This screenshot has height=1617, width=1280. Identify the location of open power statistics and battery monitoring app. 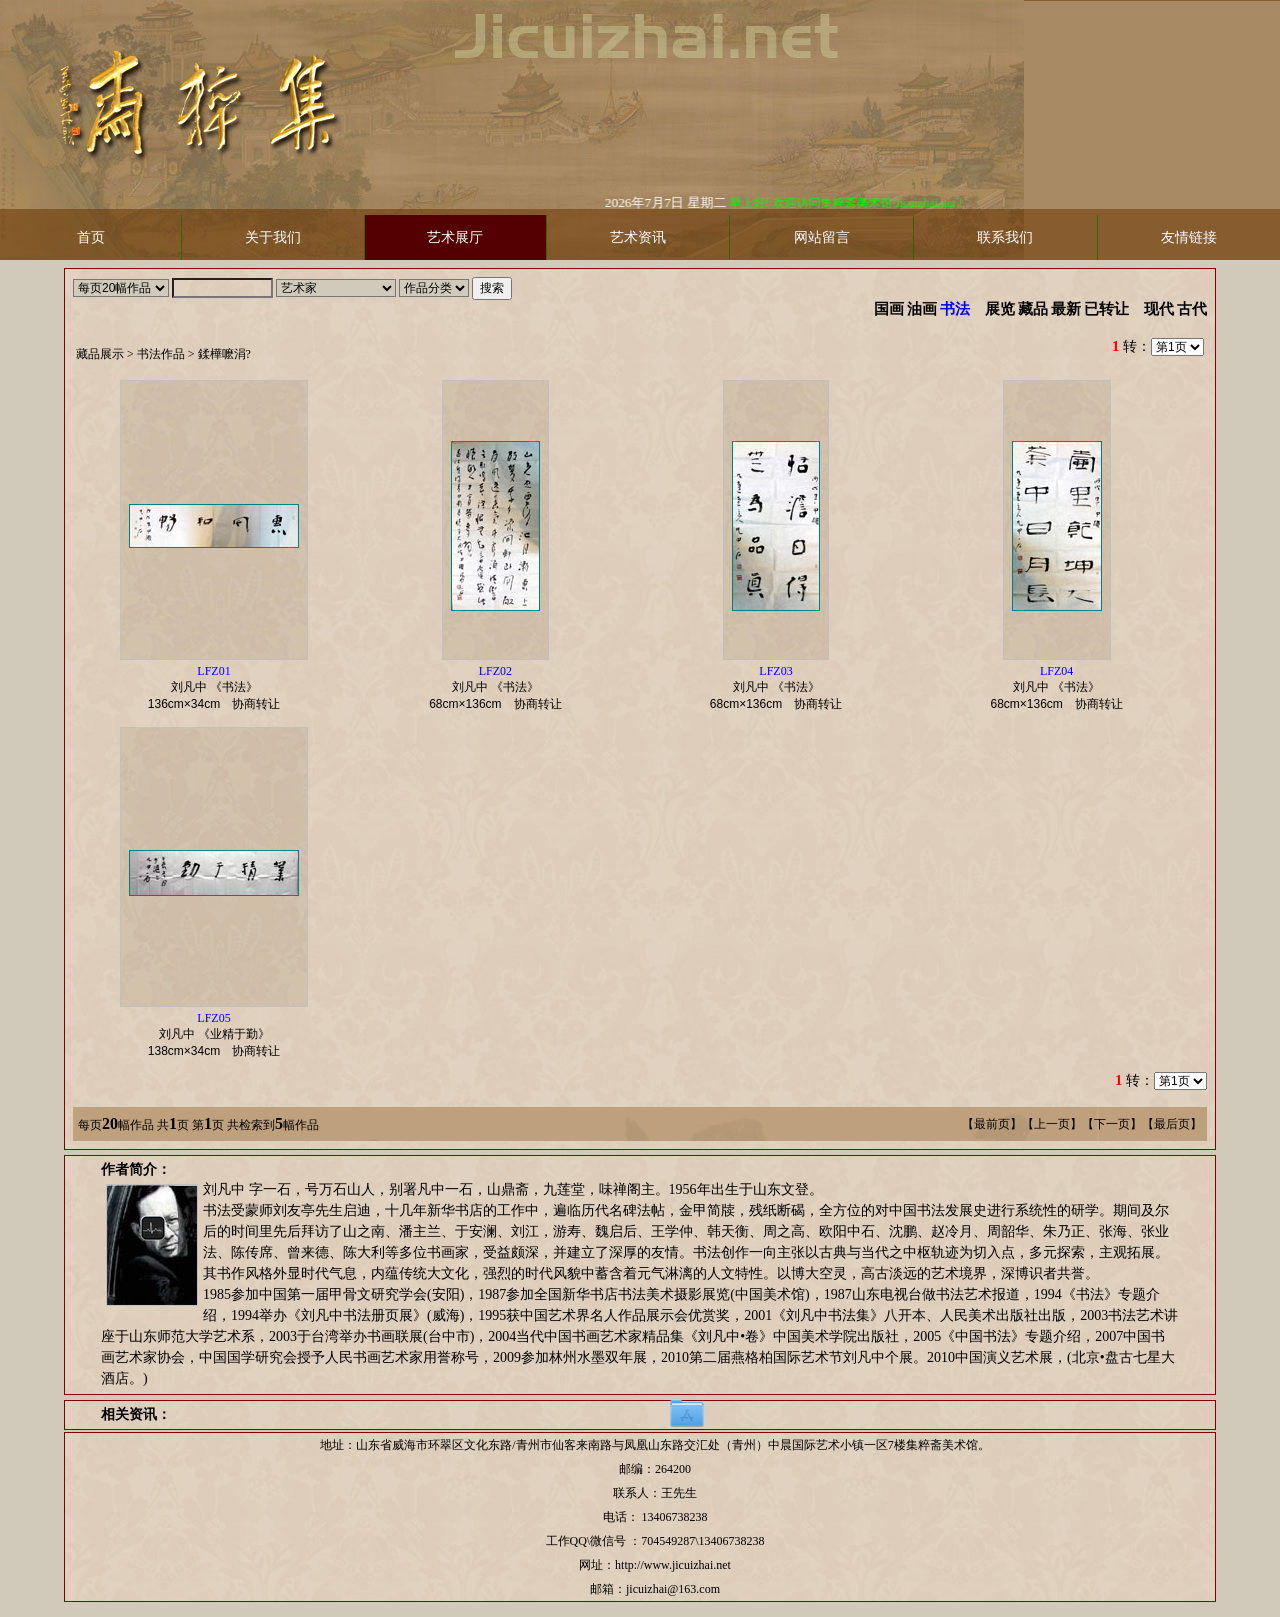
(153, 1228).